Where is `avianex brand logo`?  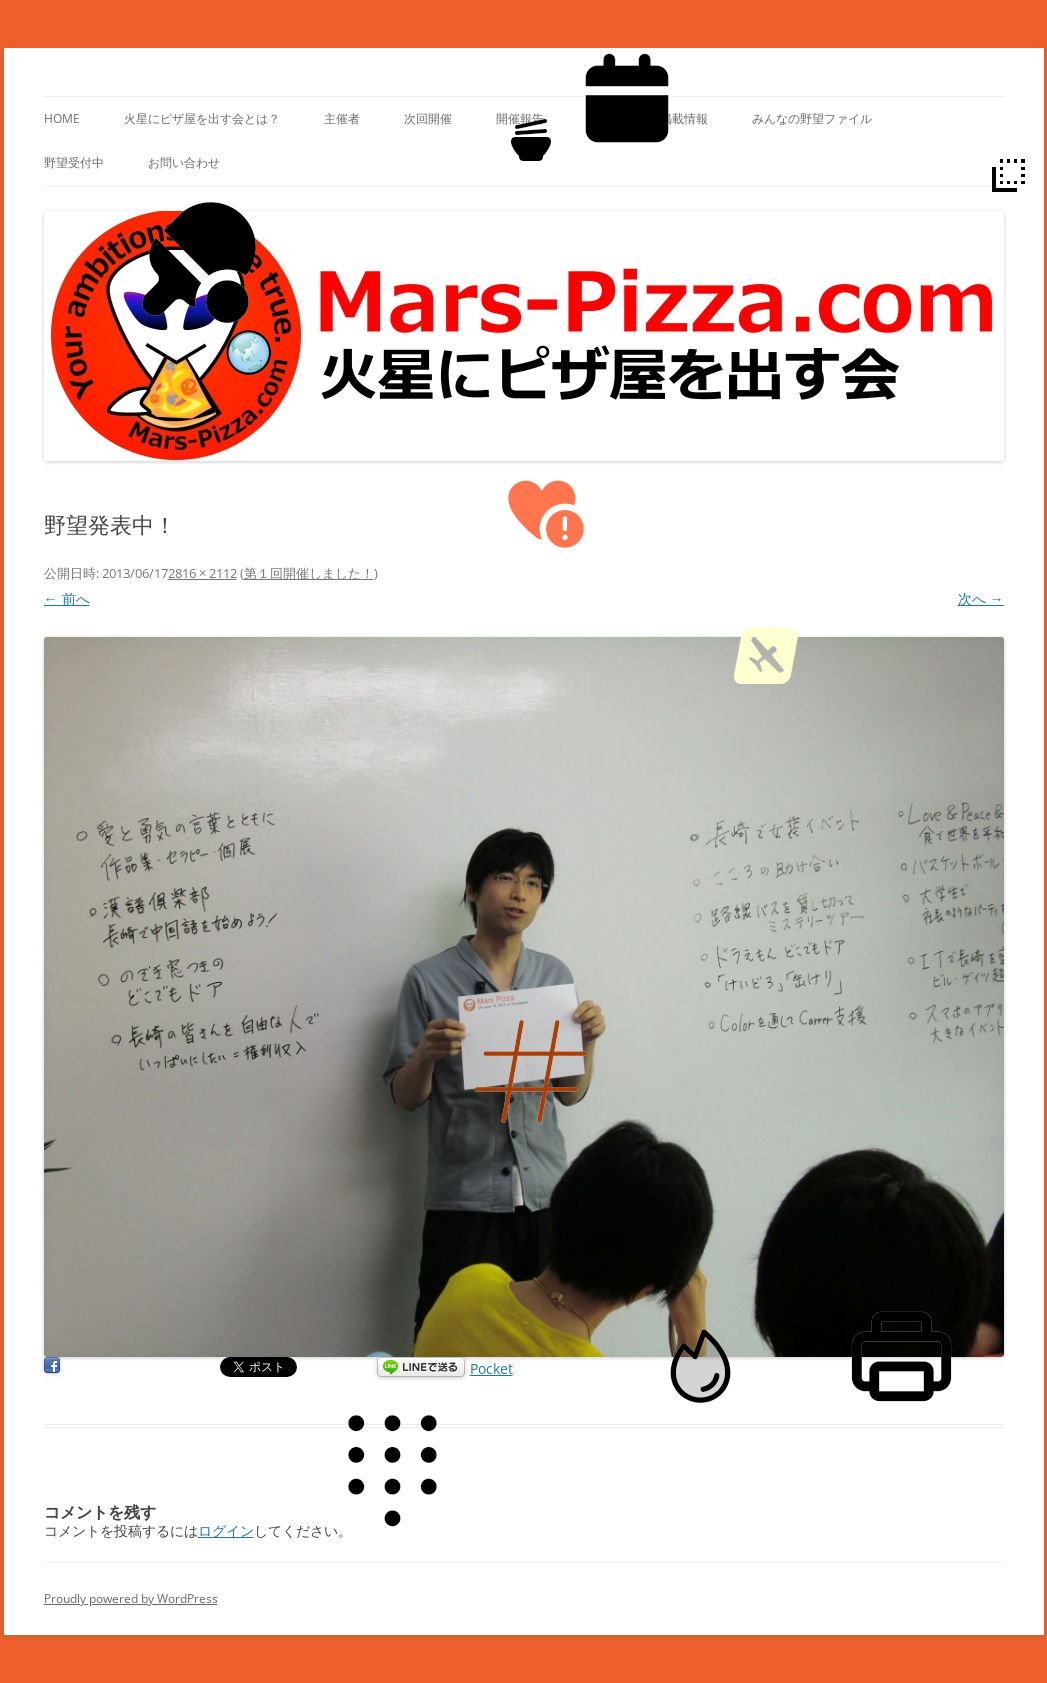 avianex brand logo is located at coordinates (766, 656).